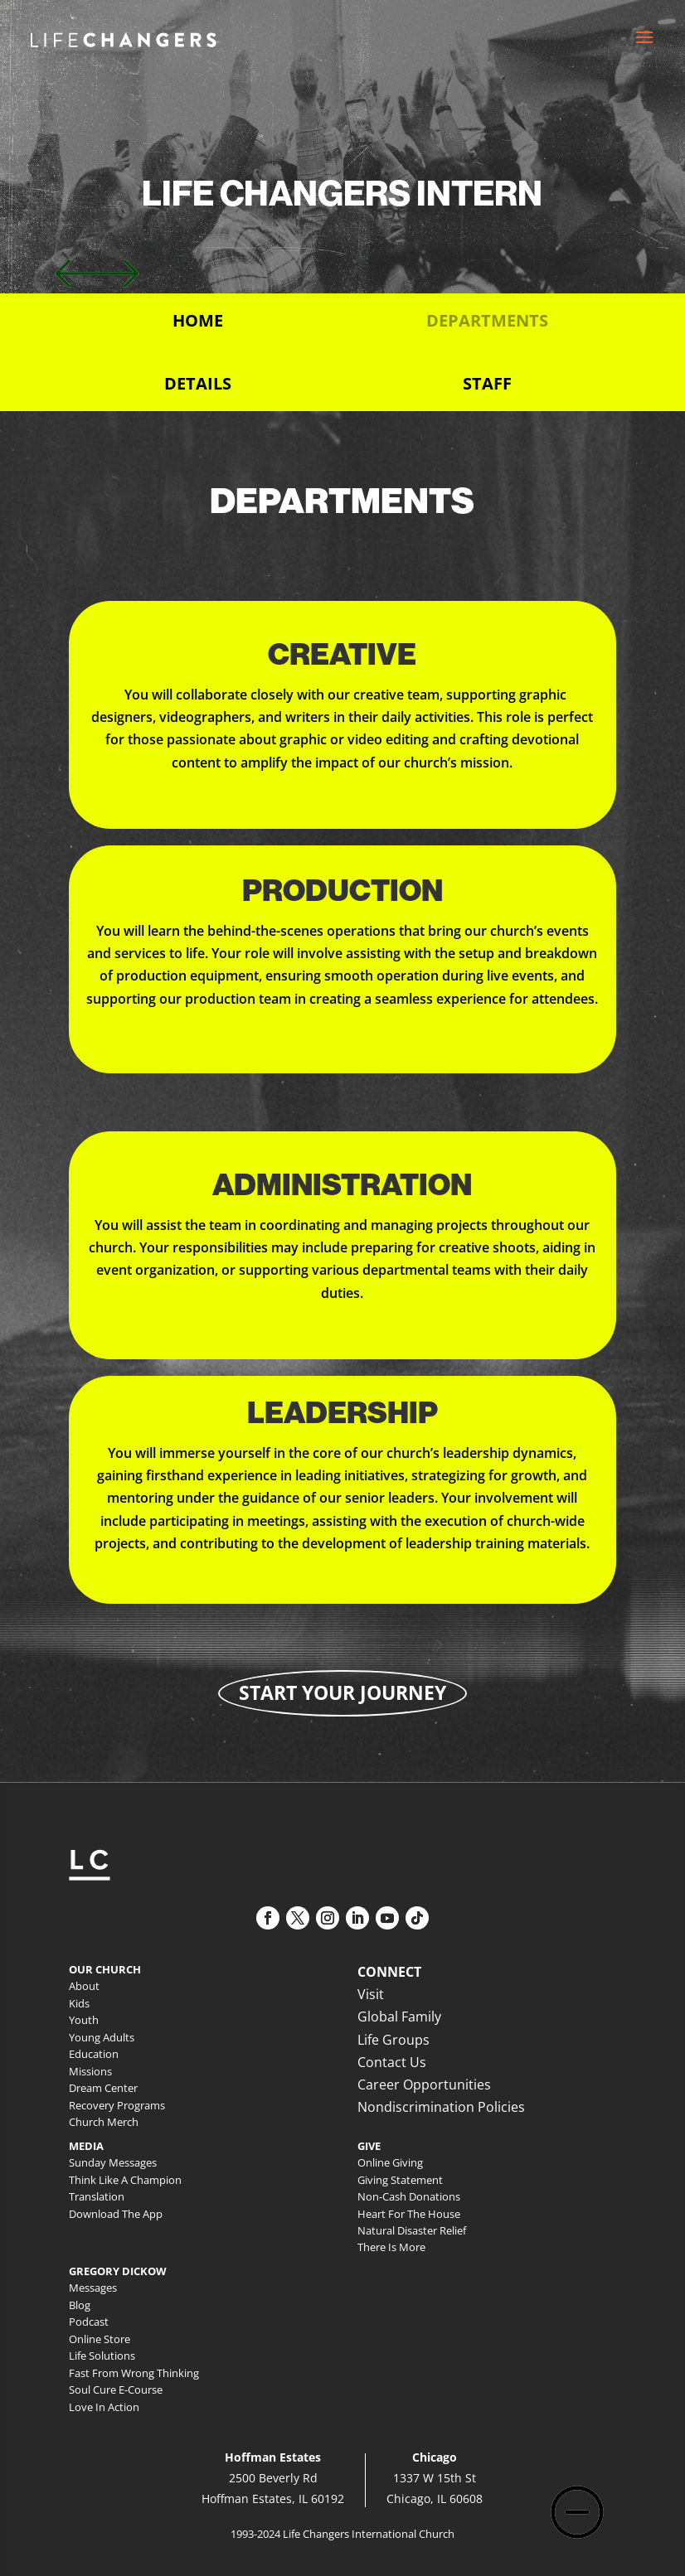  I want to click on resize element horizontally, so click(97, 274).